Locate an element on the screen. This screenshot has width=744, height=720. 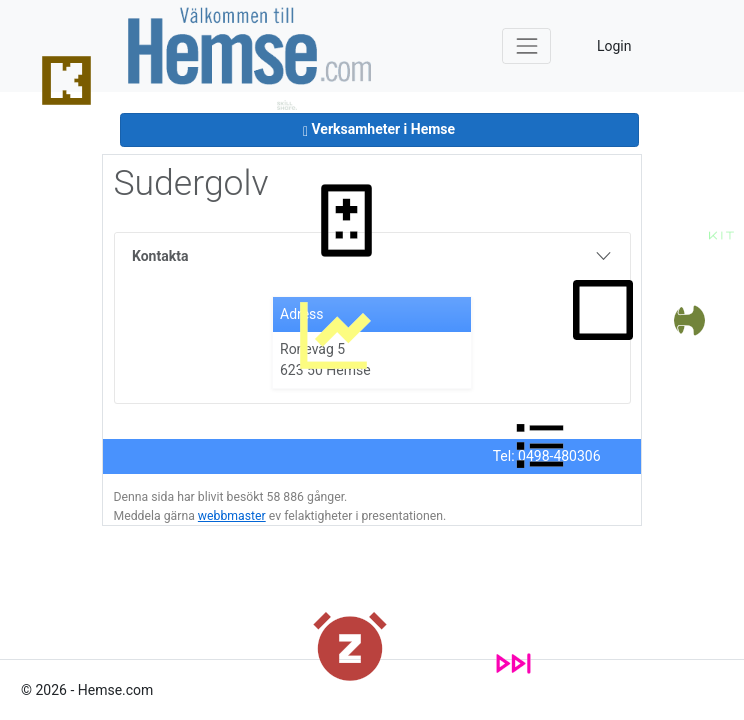
skip to the end of the current track is located at coordinates (513, 663).